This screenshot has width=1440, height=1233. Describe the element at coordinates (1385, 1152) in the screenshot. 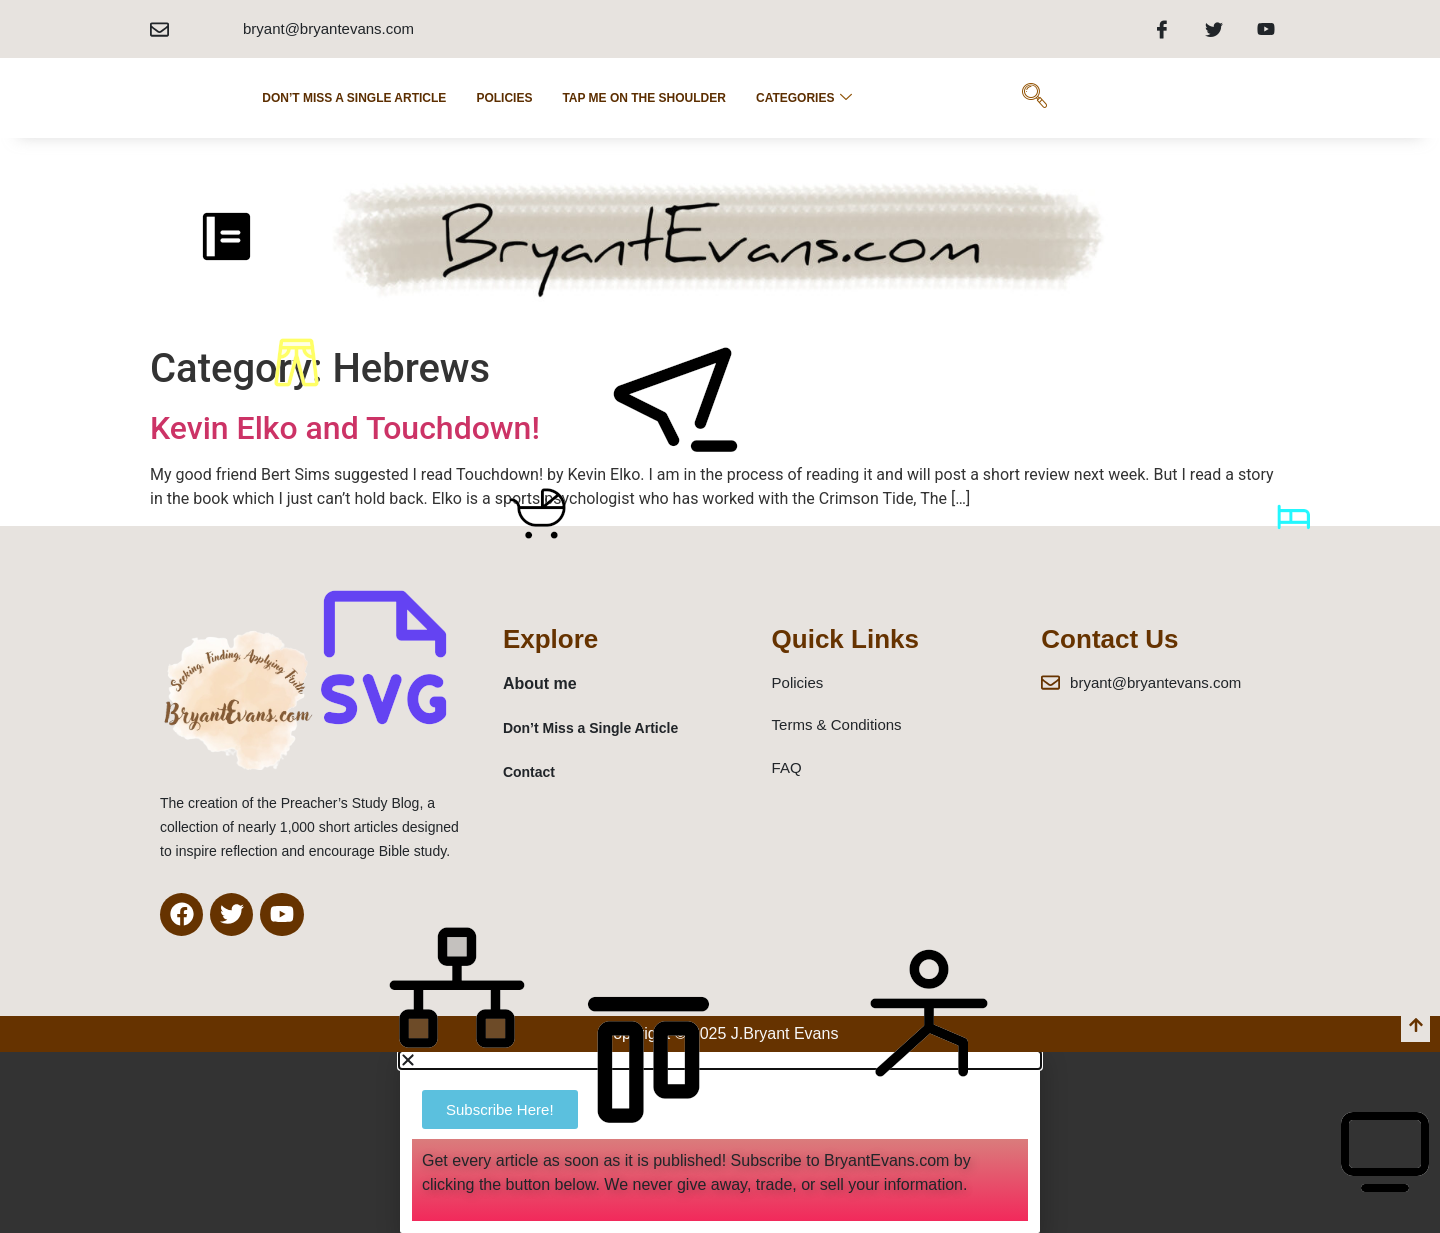

I see `access tv or display settings` at that location.